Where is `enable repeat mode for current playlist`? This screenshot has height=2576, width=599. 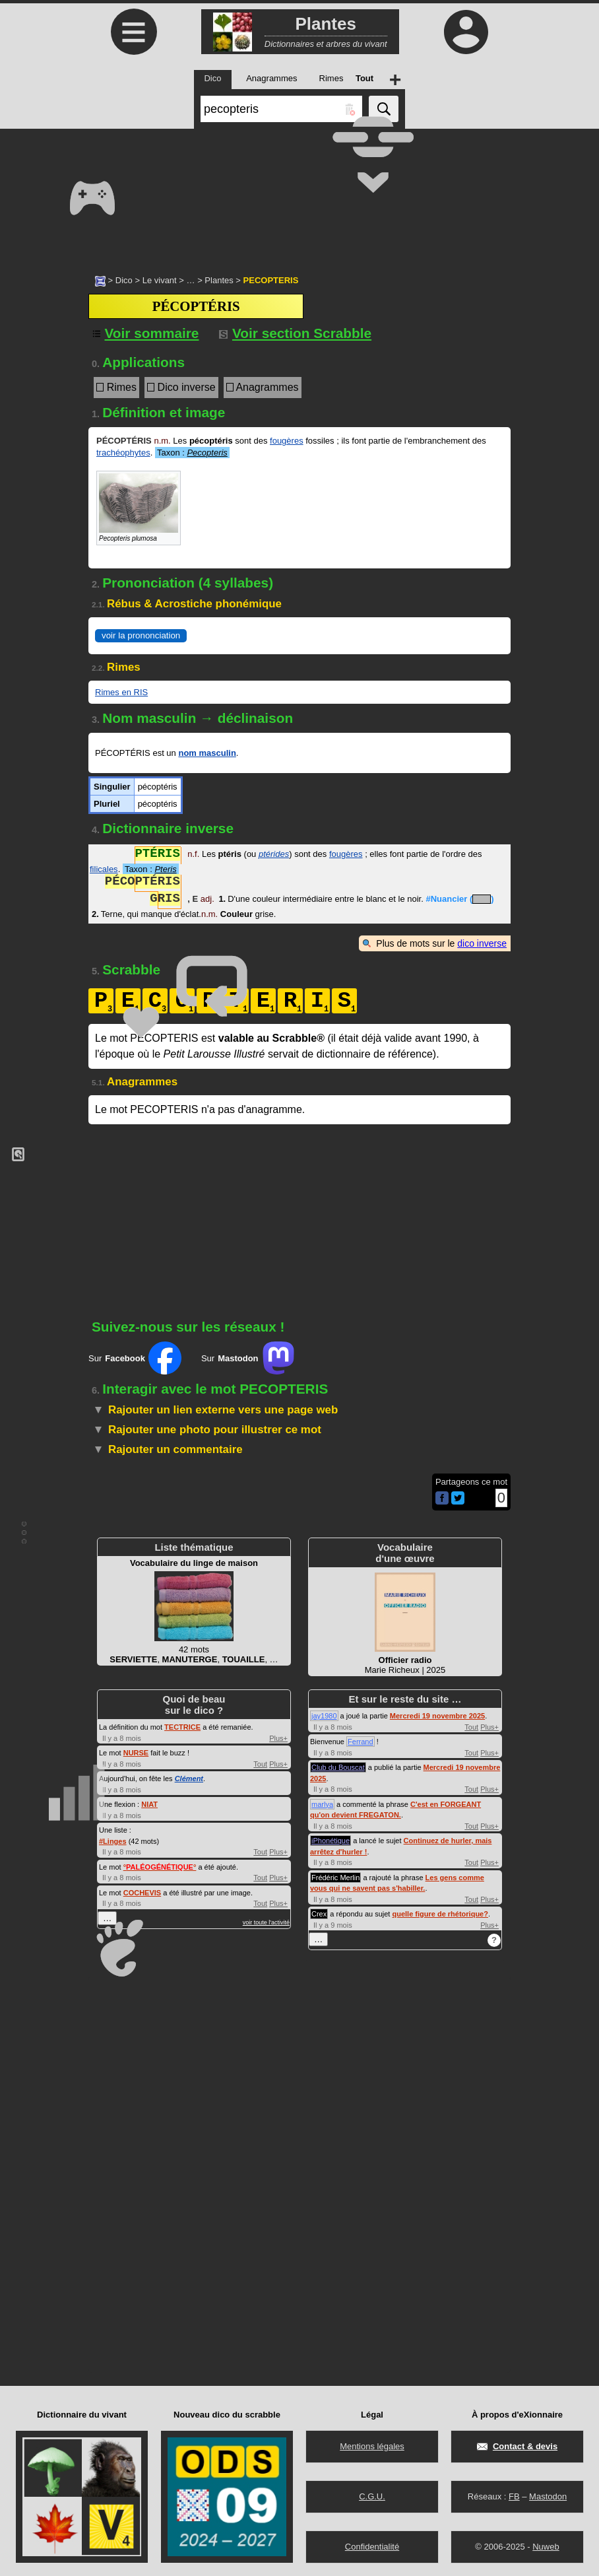
enable repeat mode for current playlist is located at coordinates (212, 981).